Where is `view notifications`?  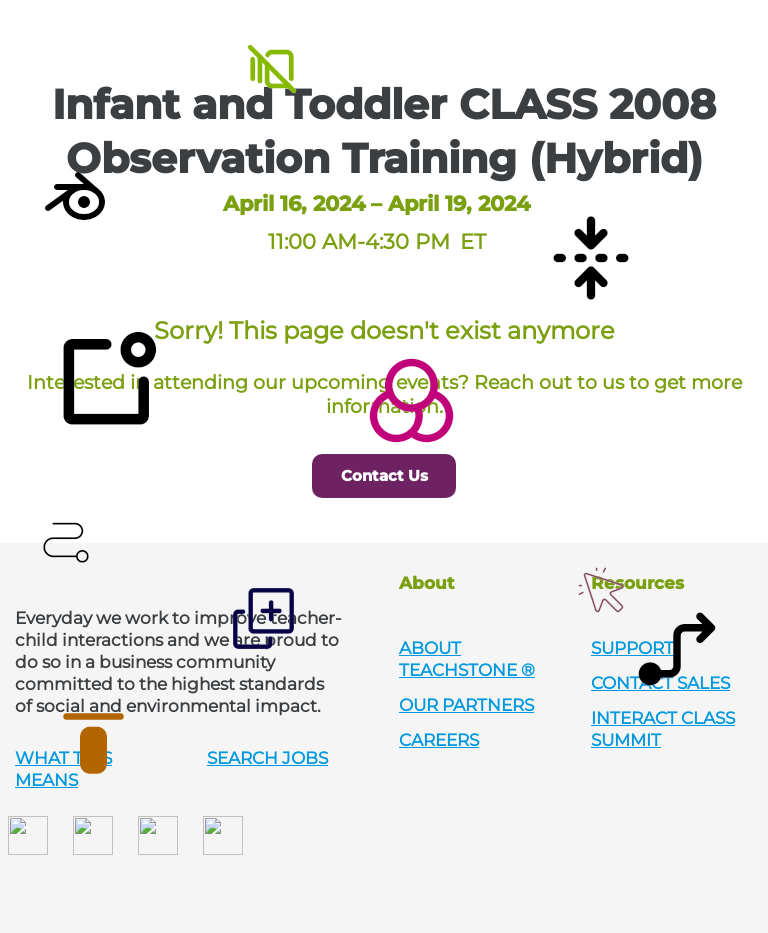
view notifications is located at coordinates (108, 380).